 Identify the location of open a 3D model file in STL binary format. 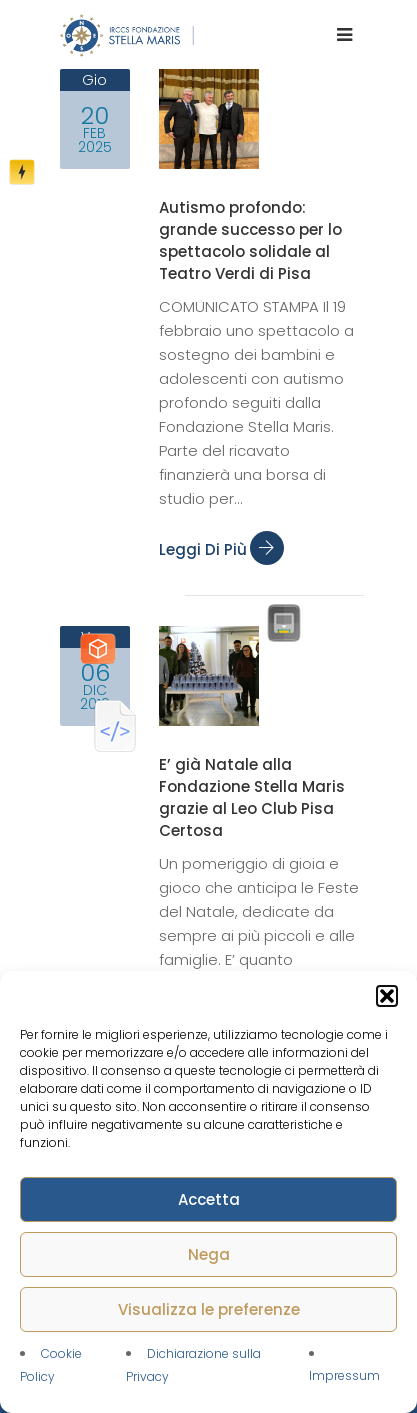
(98, 648).